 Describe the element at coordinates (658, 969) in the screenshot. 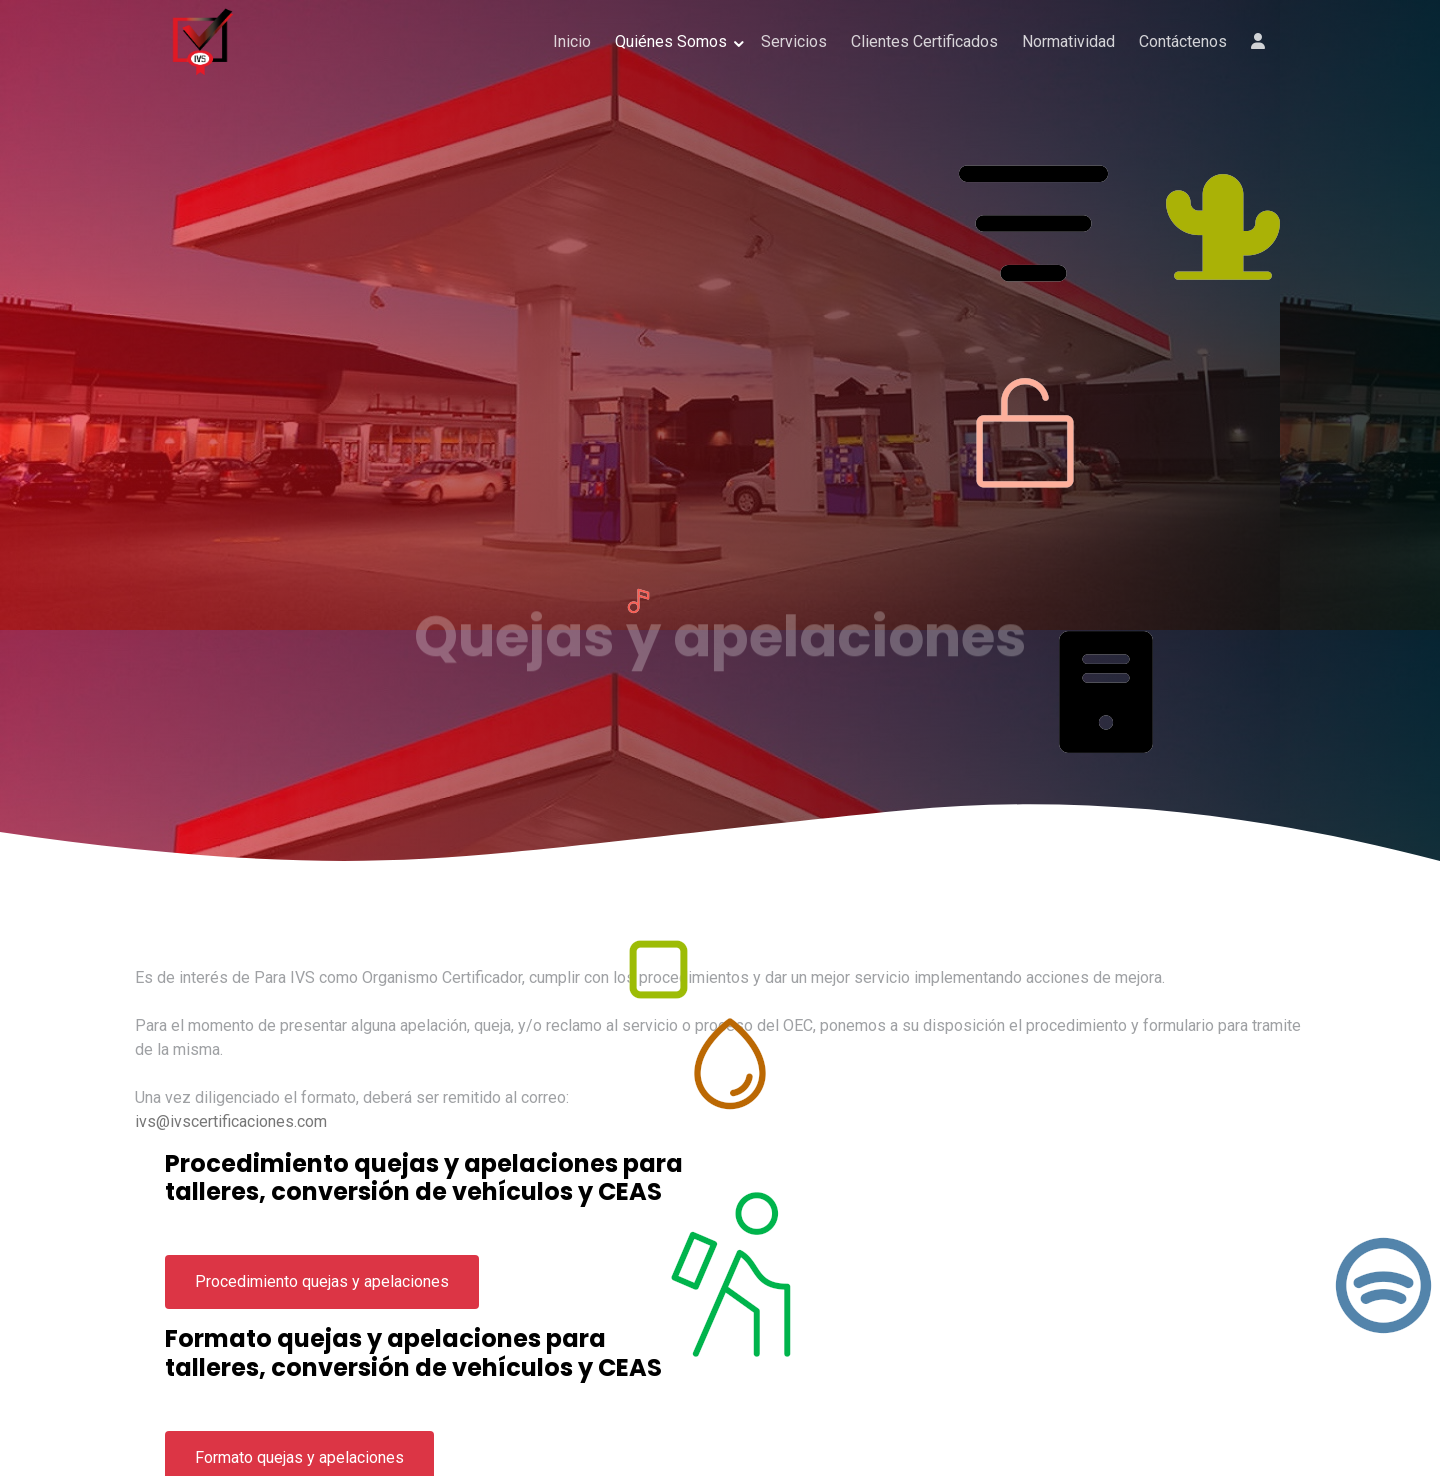

I see `stop media playback` at that location.